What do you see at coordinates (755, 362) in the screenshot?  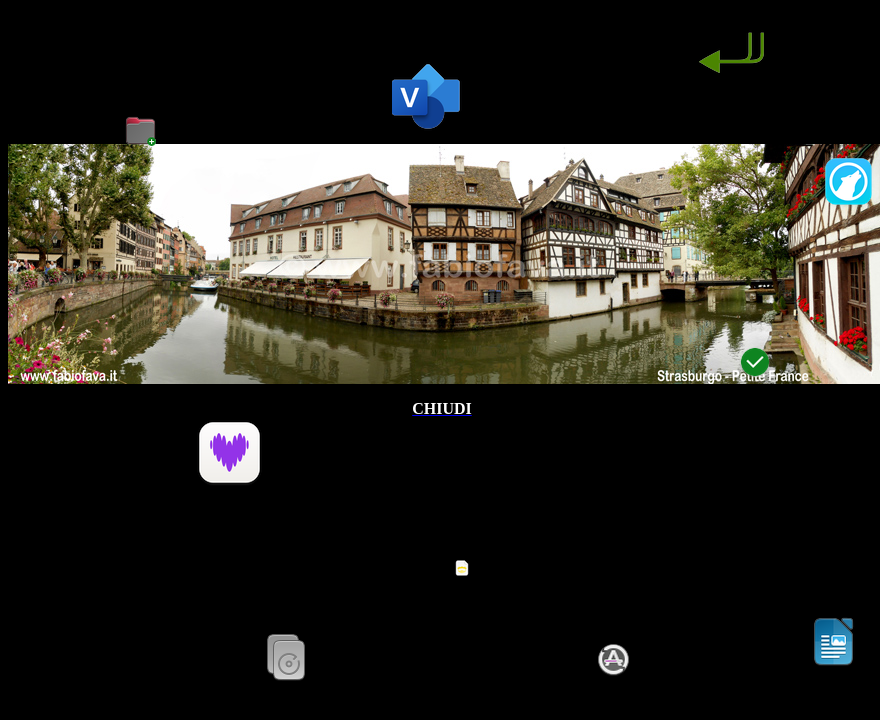 I see `indicates file has been successfully synced` at bounding box center [755, 362].